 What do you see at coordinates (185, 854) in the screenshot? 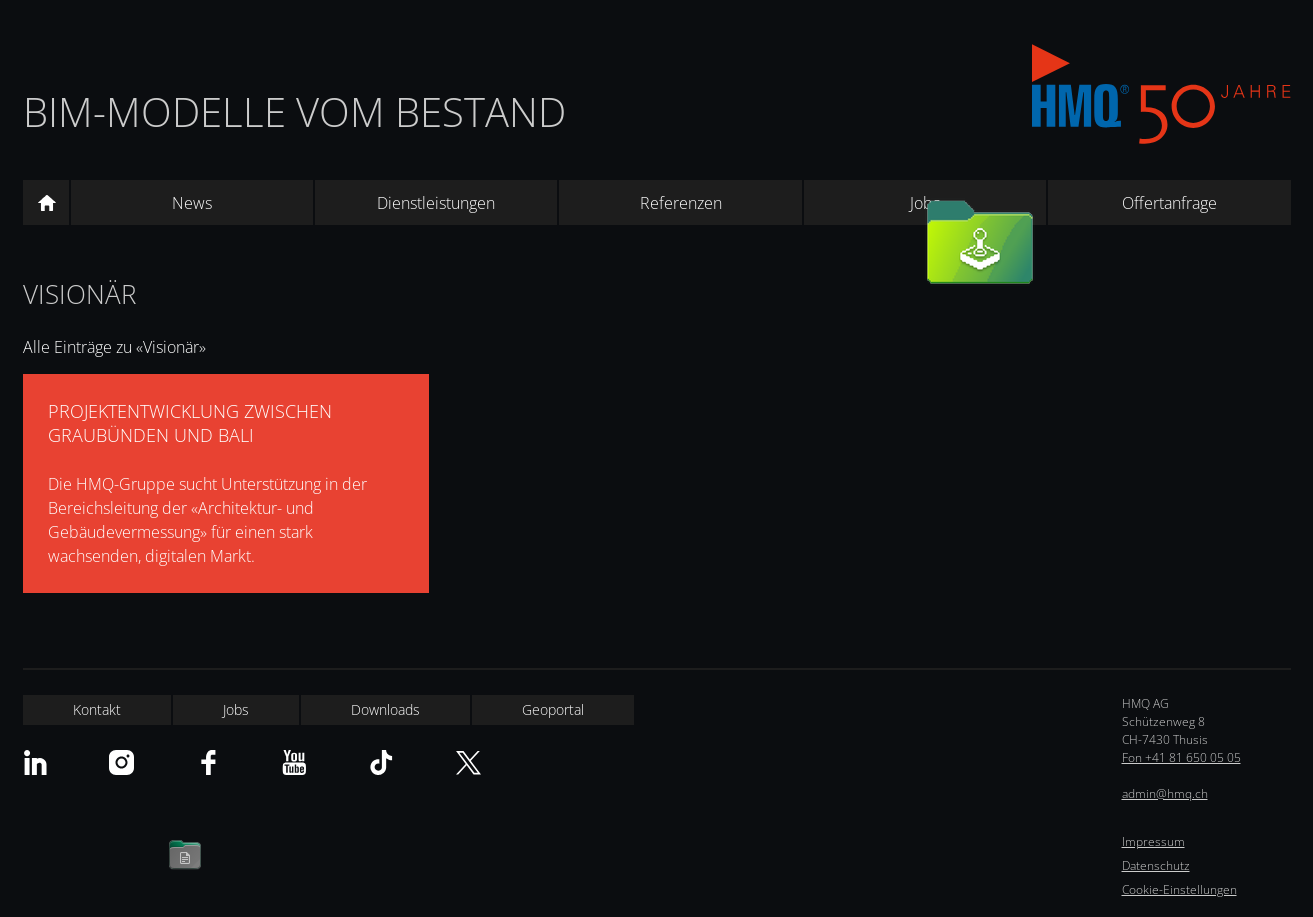
I see `open your documents folder` at bounding box center [185, 854].